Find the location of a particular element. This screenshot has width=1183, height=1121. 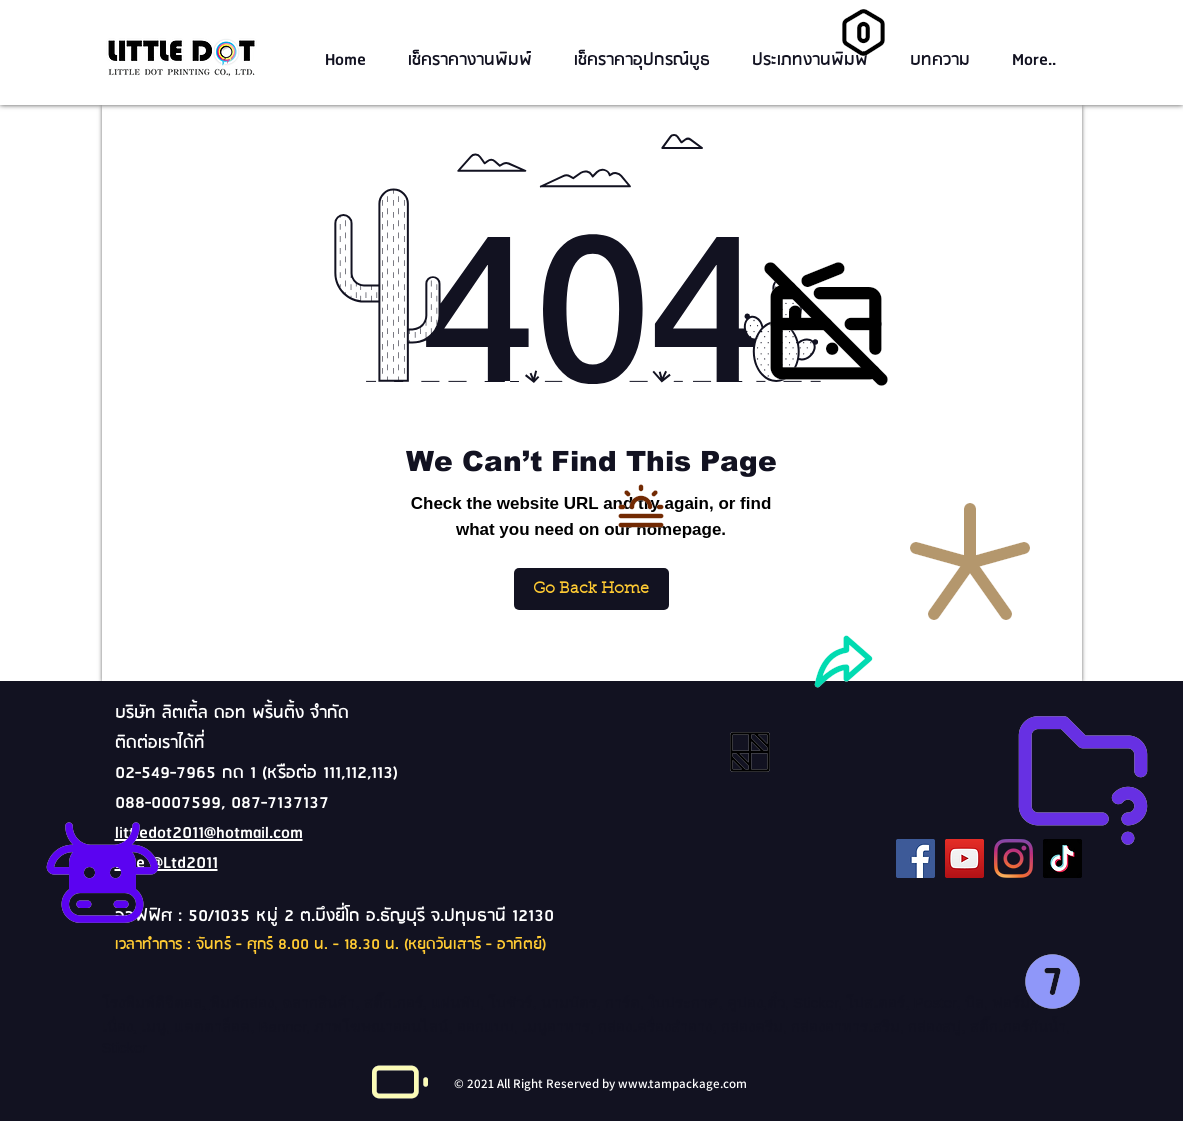

indicates a required field in a form is located at coordinates (970, 563).